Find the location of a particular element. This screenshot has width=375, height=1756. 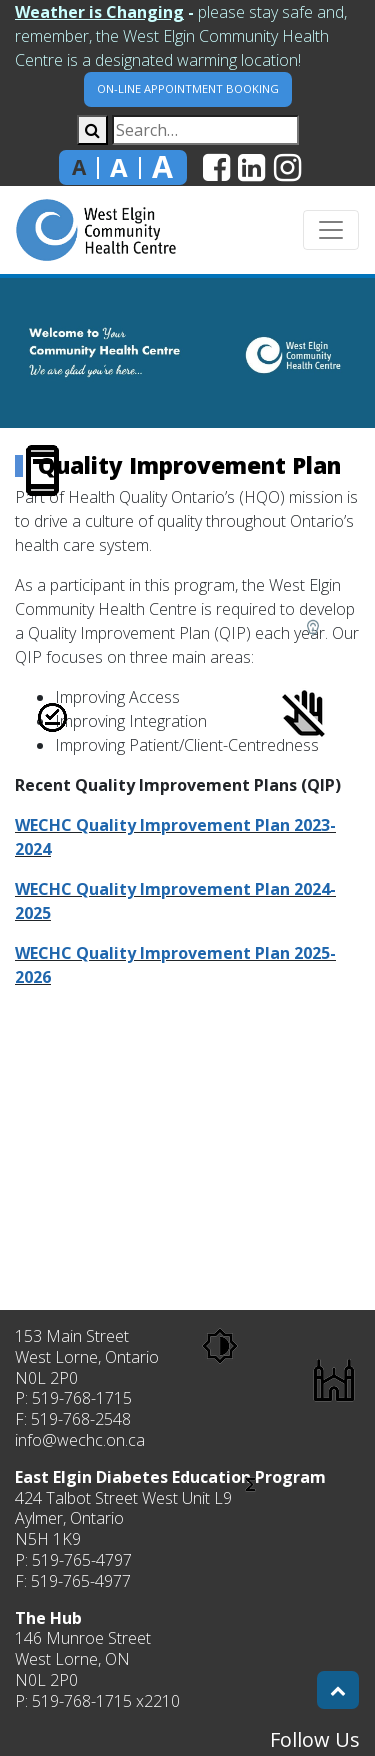

adjust screen brightness level is located at coordinates (220, 1346).